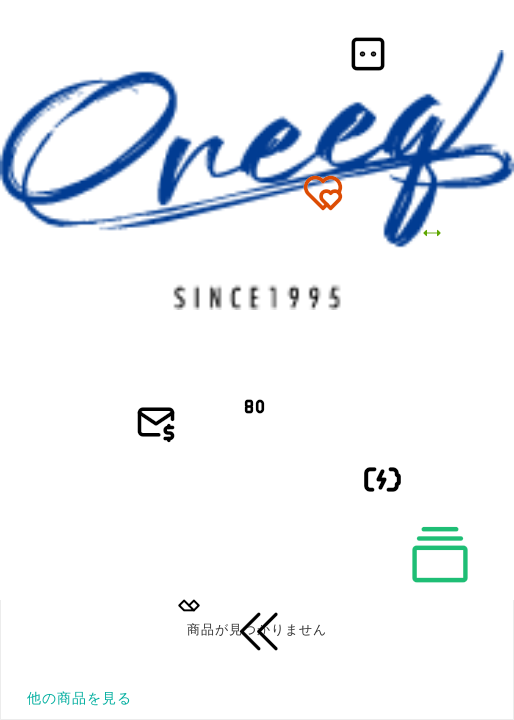  I want to click on view liked or favorited items, so click(323, 193).